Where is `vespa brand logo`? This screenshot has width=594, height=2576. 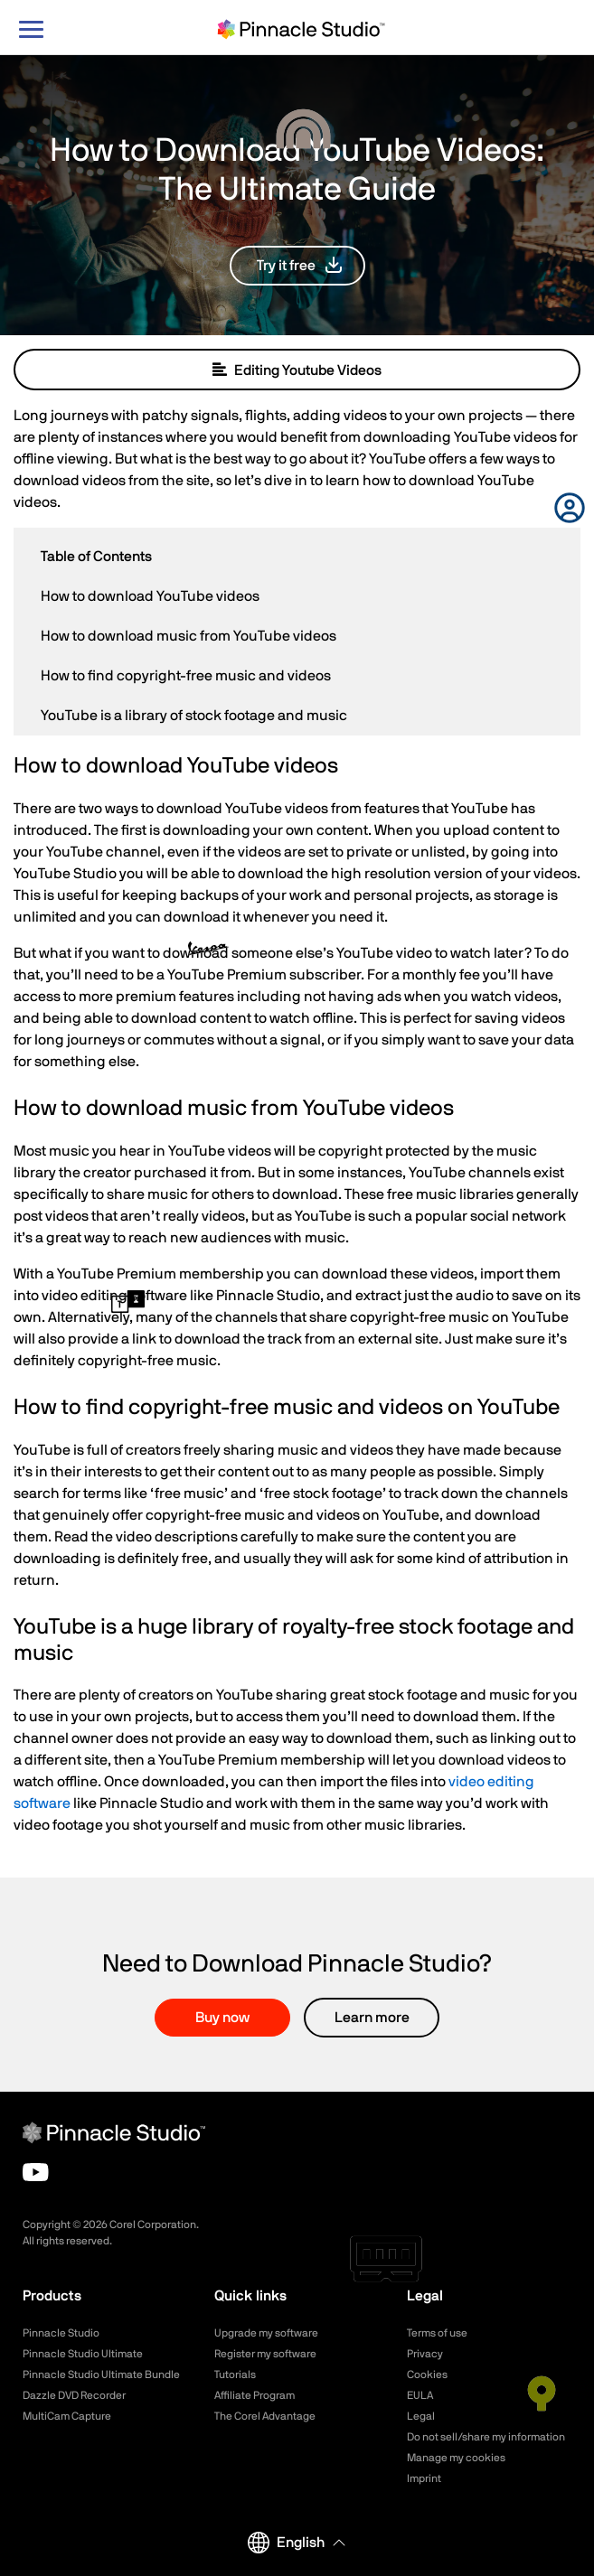
vespa brand logo is located at coordinates (208, 948).